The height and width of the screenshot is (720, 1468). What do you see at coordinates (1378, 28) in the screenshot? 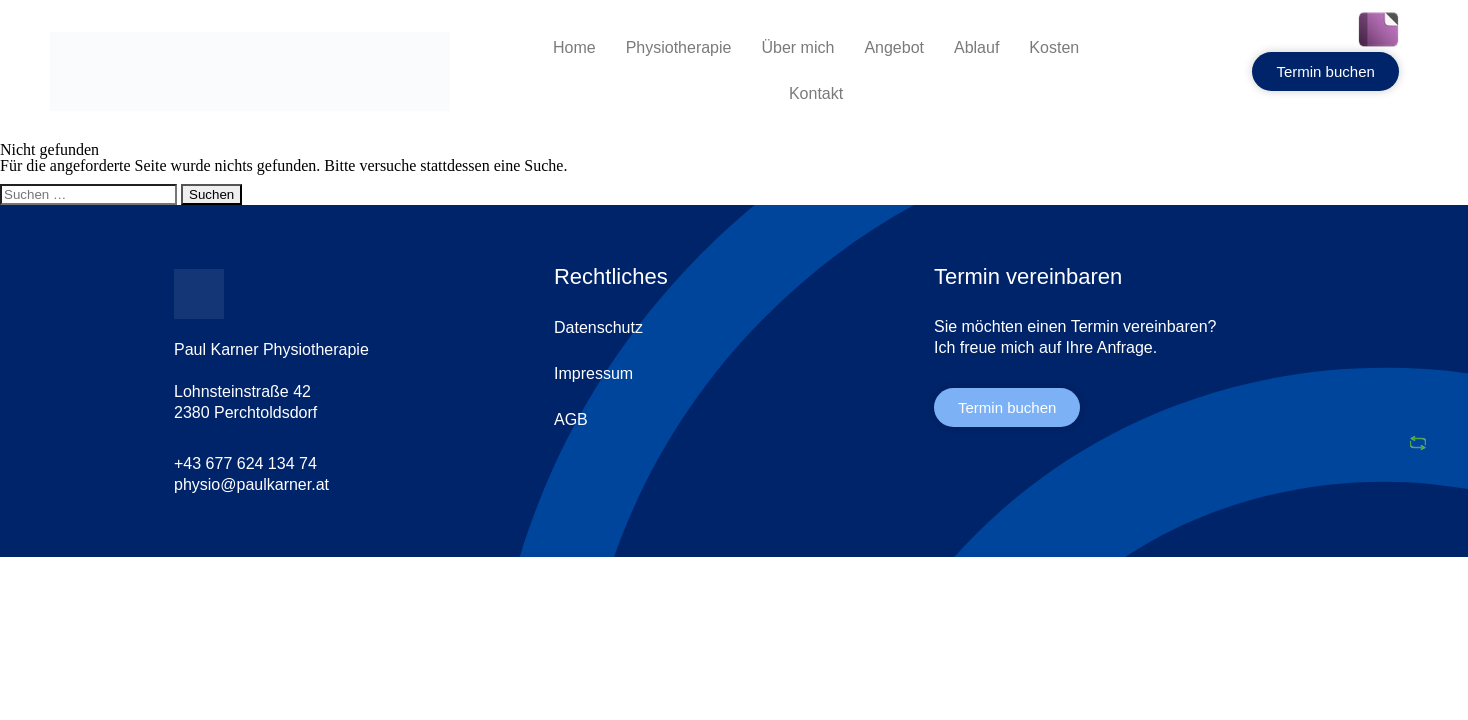
I see `change desktop wallpaper settings` at bounding box center [1378, 28].